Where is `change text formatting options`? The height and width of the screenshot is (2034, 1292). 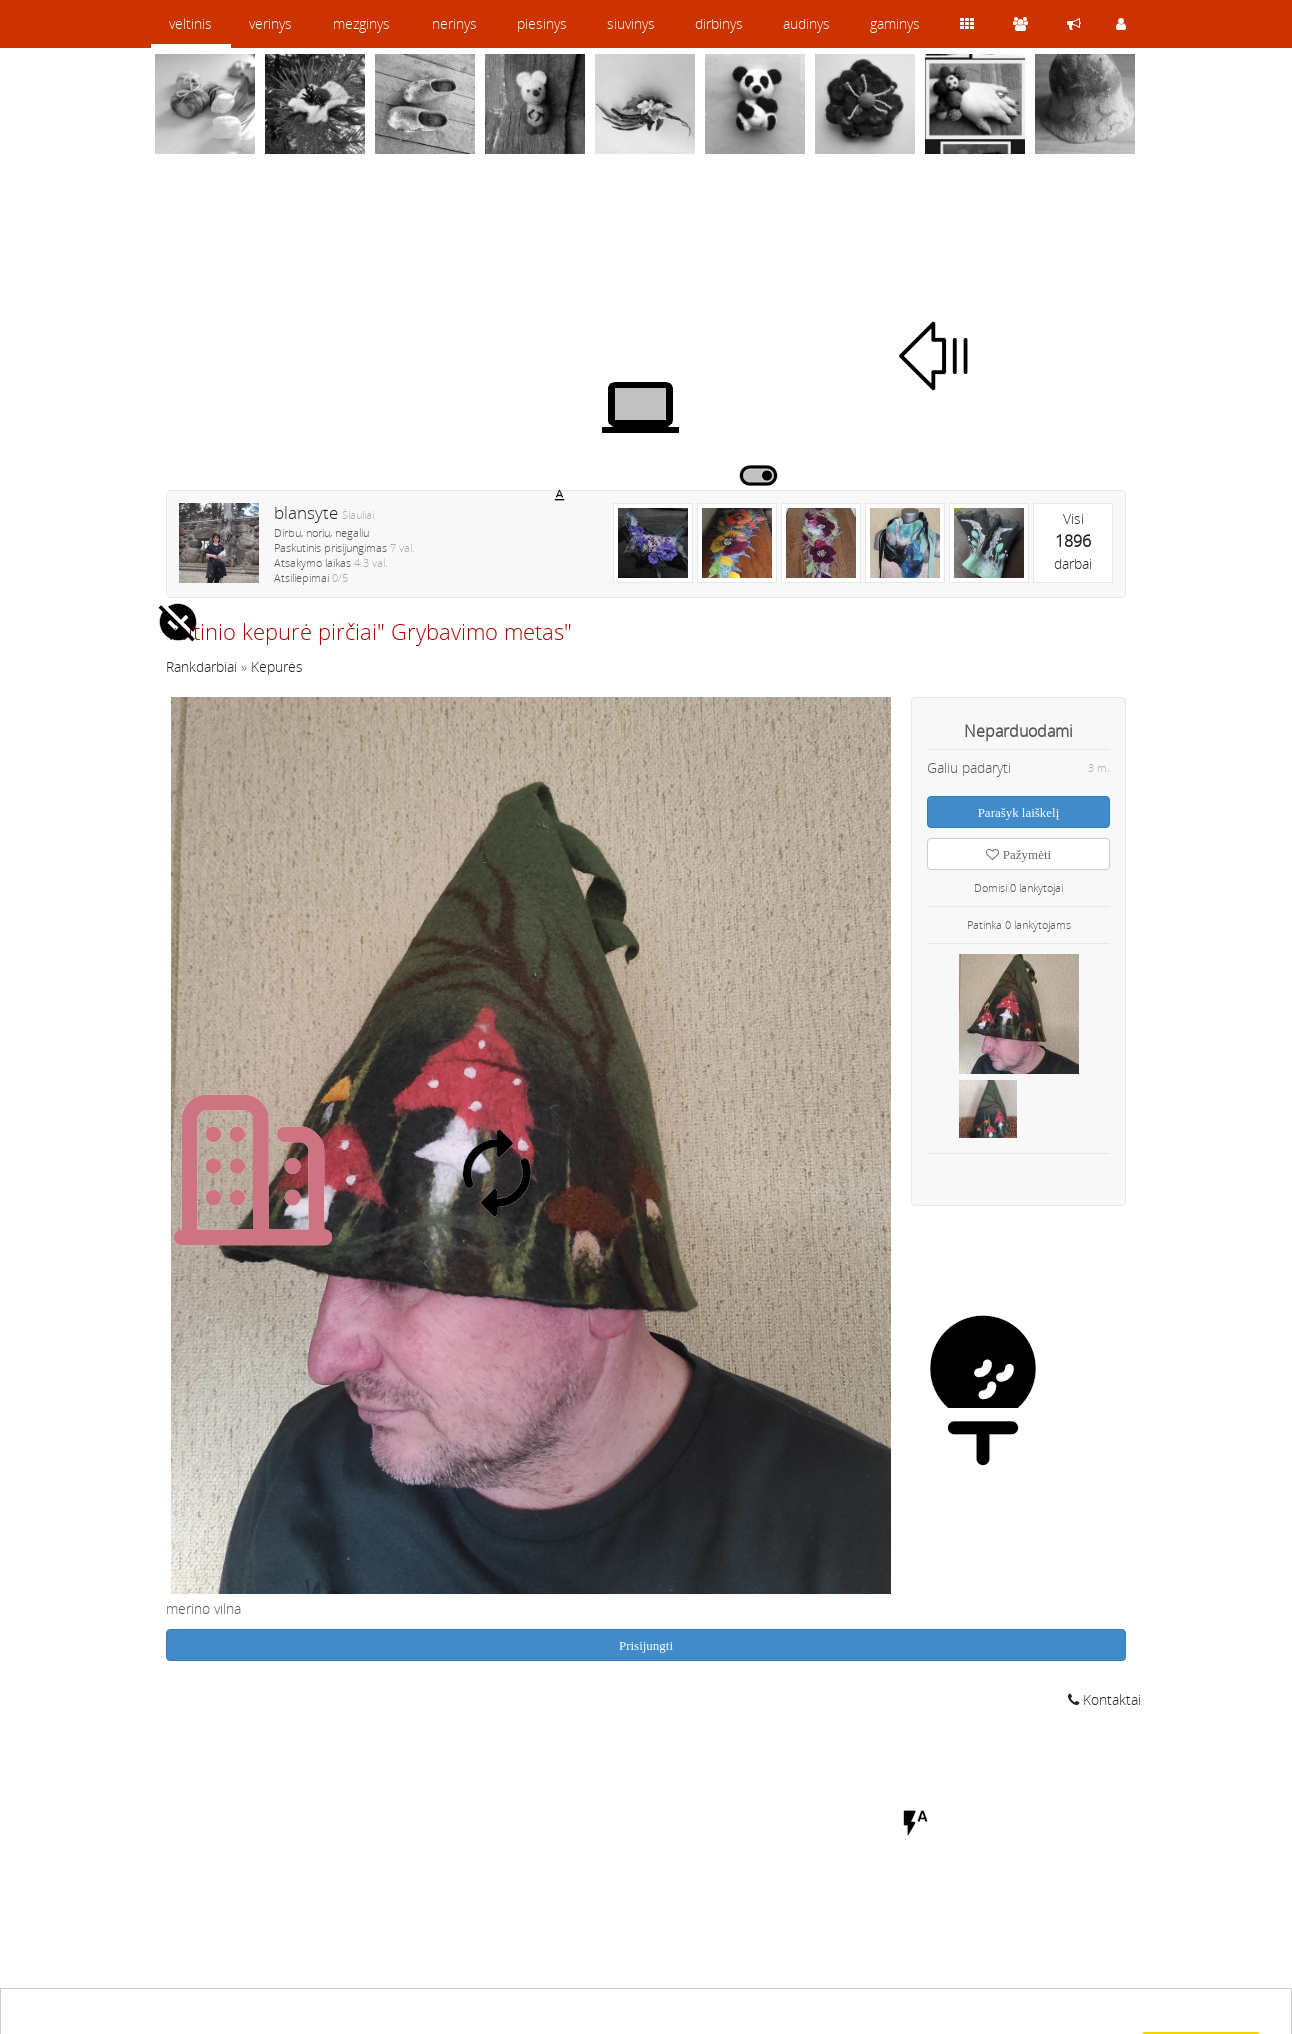 change text formatting options is located at coordinates (559, 495).